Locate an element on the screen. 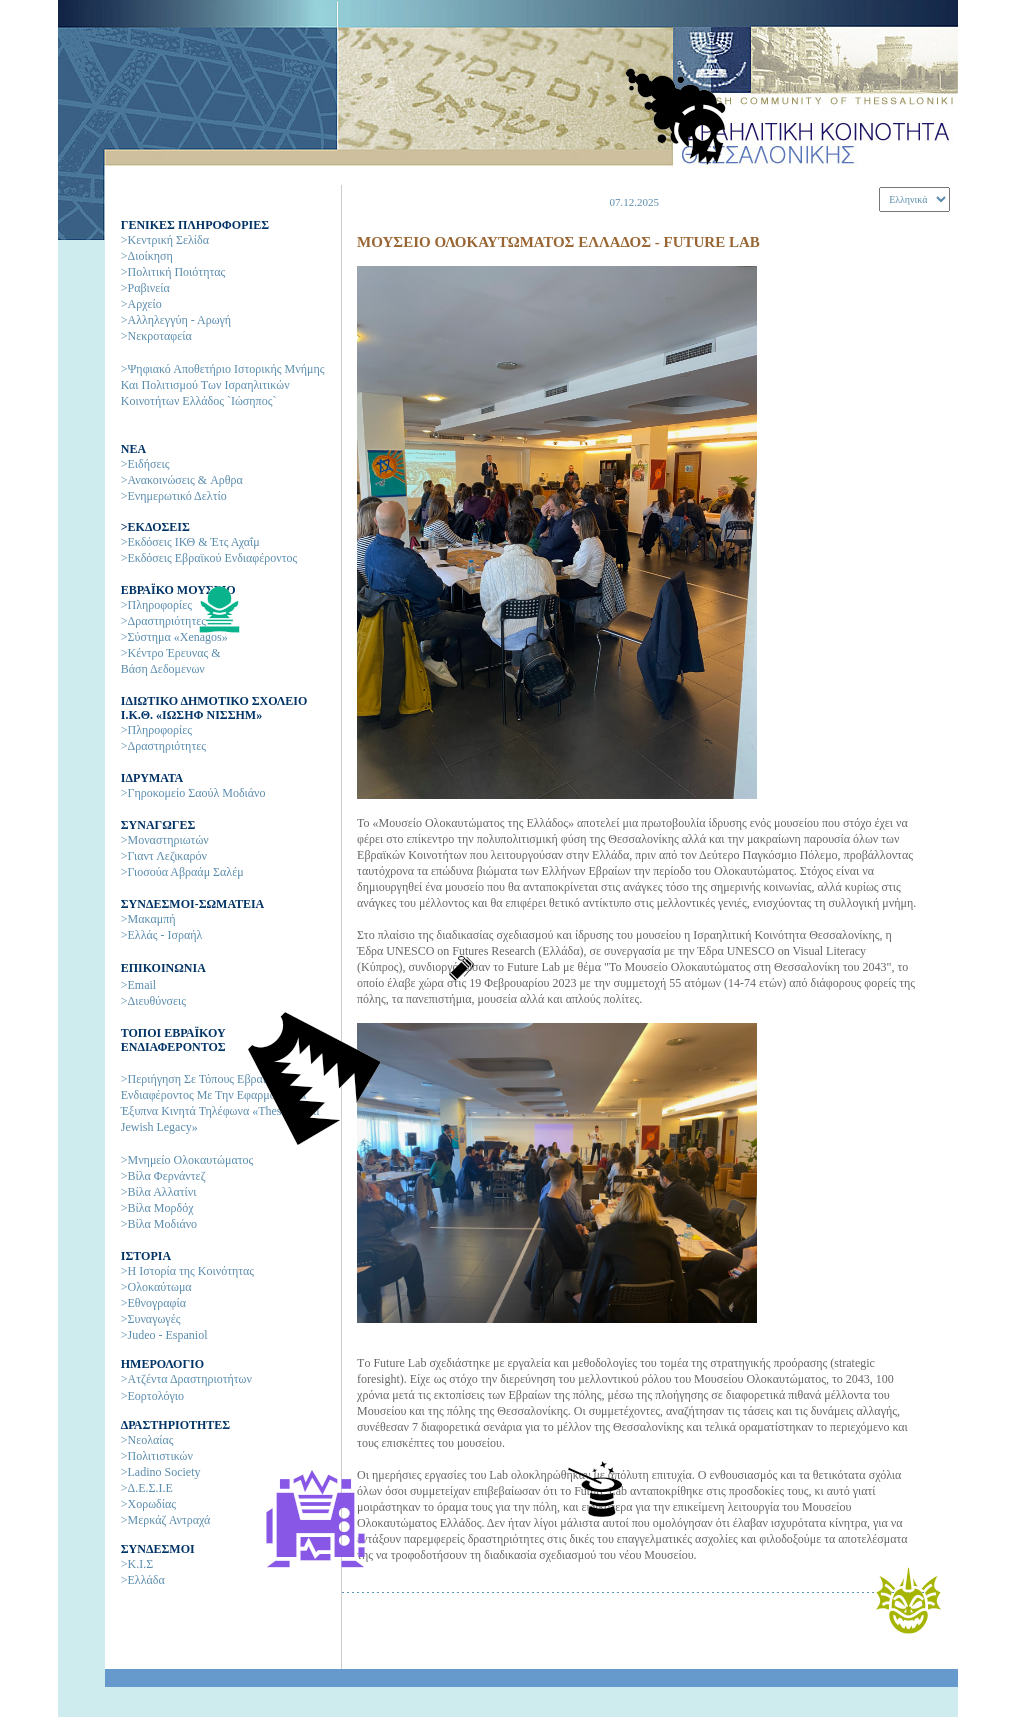  indicates a critical hit or instant kill ability is located at coordinates (676, 118).